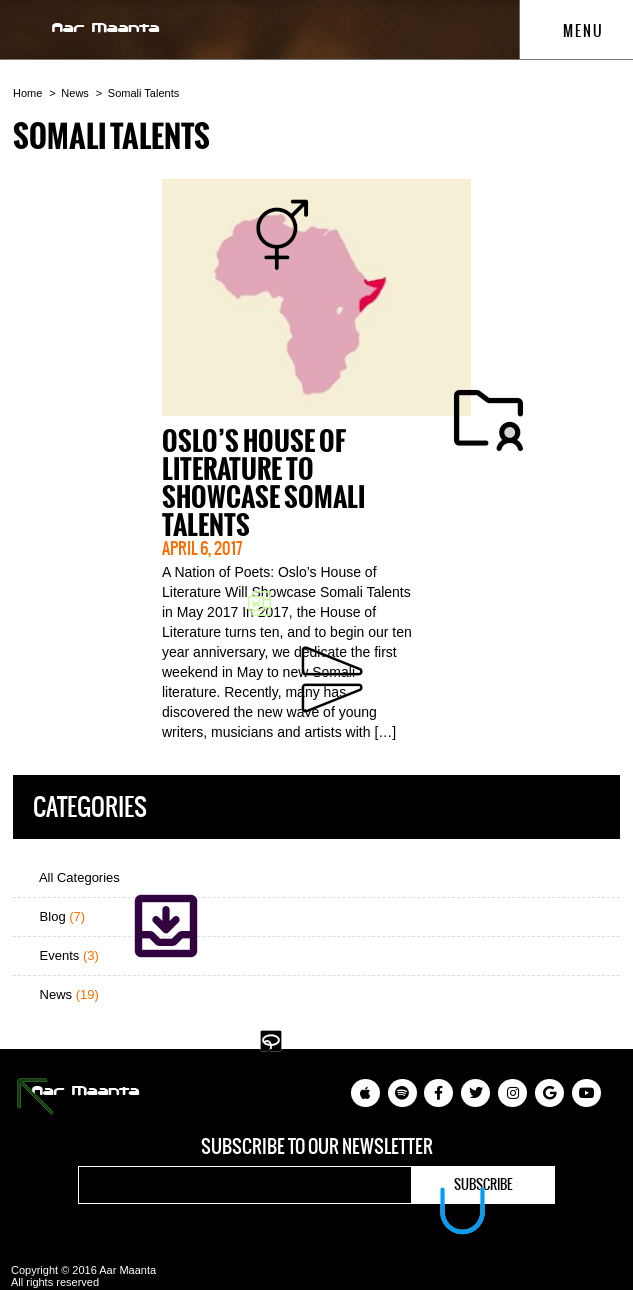  What do you see at coordinates (329, 679) in the screenshot?
I see `flip image or object vertically` at bounding box center [329, 679].